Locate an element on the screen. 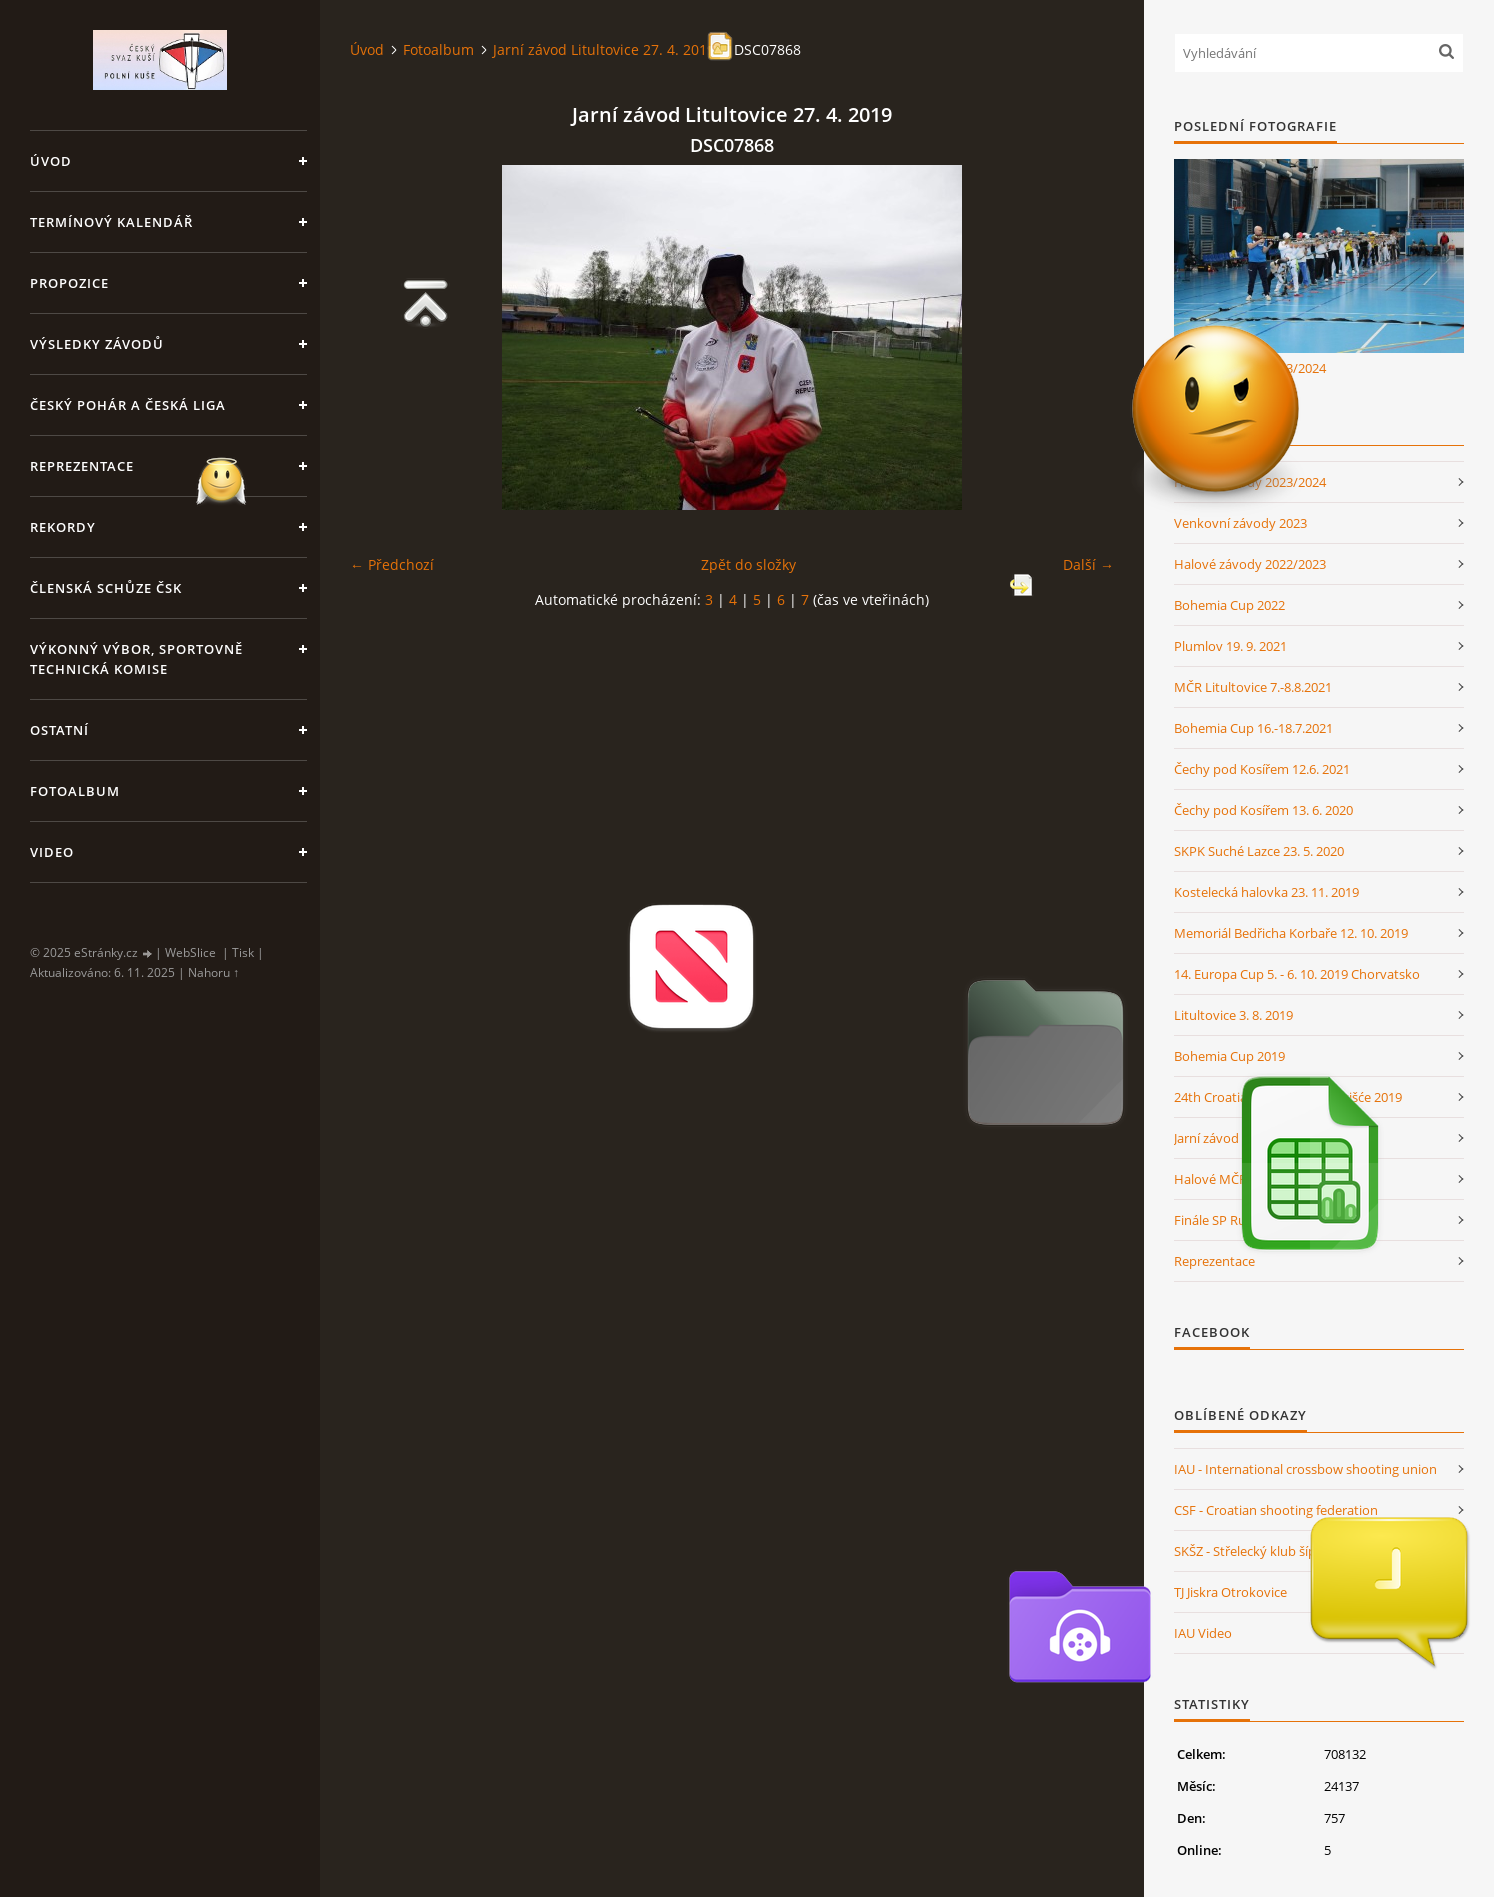 This screenshot has height=1897, width=1494. user is idle or away is located at coordinates (1390, 1590).